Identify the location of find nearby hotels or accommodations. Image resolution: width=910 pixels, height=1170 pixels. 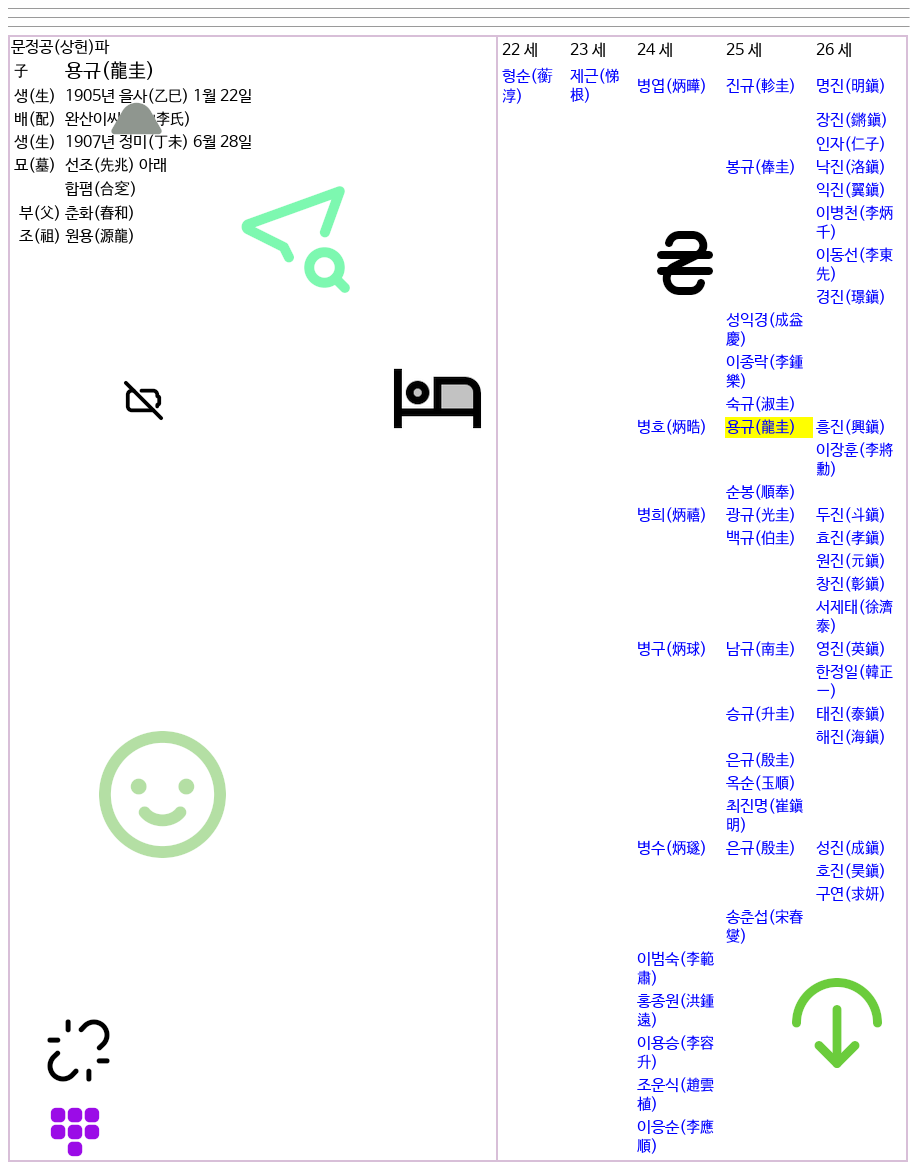
(437, 396).